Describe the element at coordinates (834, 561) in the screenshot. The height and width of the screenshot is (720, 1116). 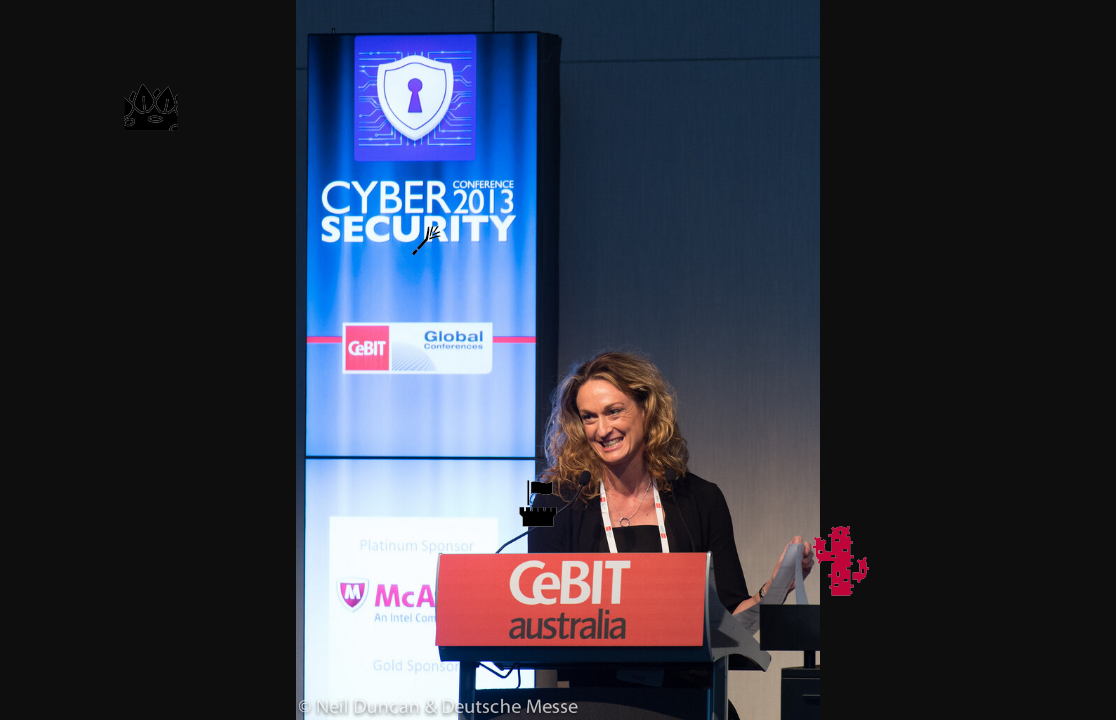
I see `desert or arid environment indicator` at that location.